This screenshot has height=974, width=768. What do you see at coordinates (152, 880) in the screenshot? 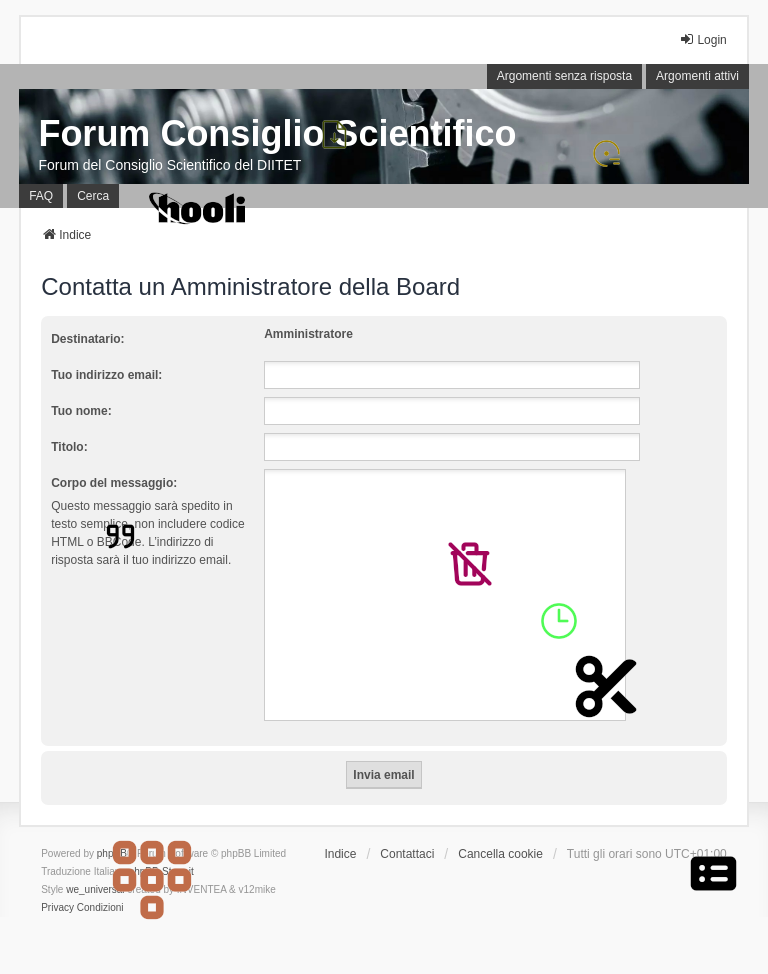
I see `open the phone dialpad` at bounding box center [152, 880].